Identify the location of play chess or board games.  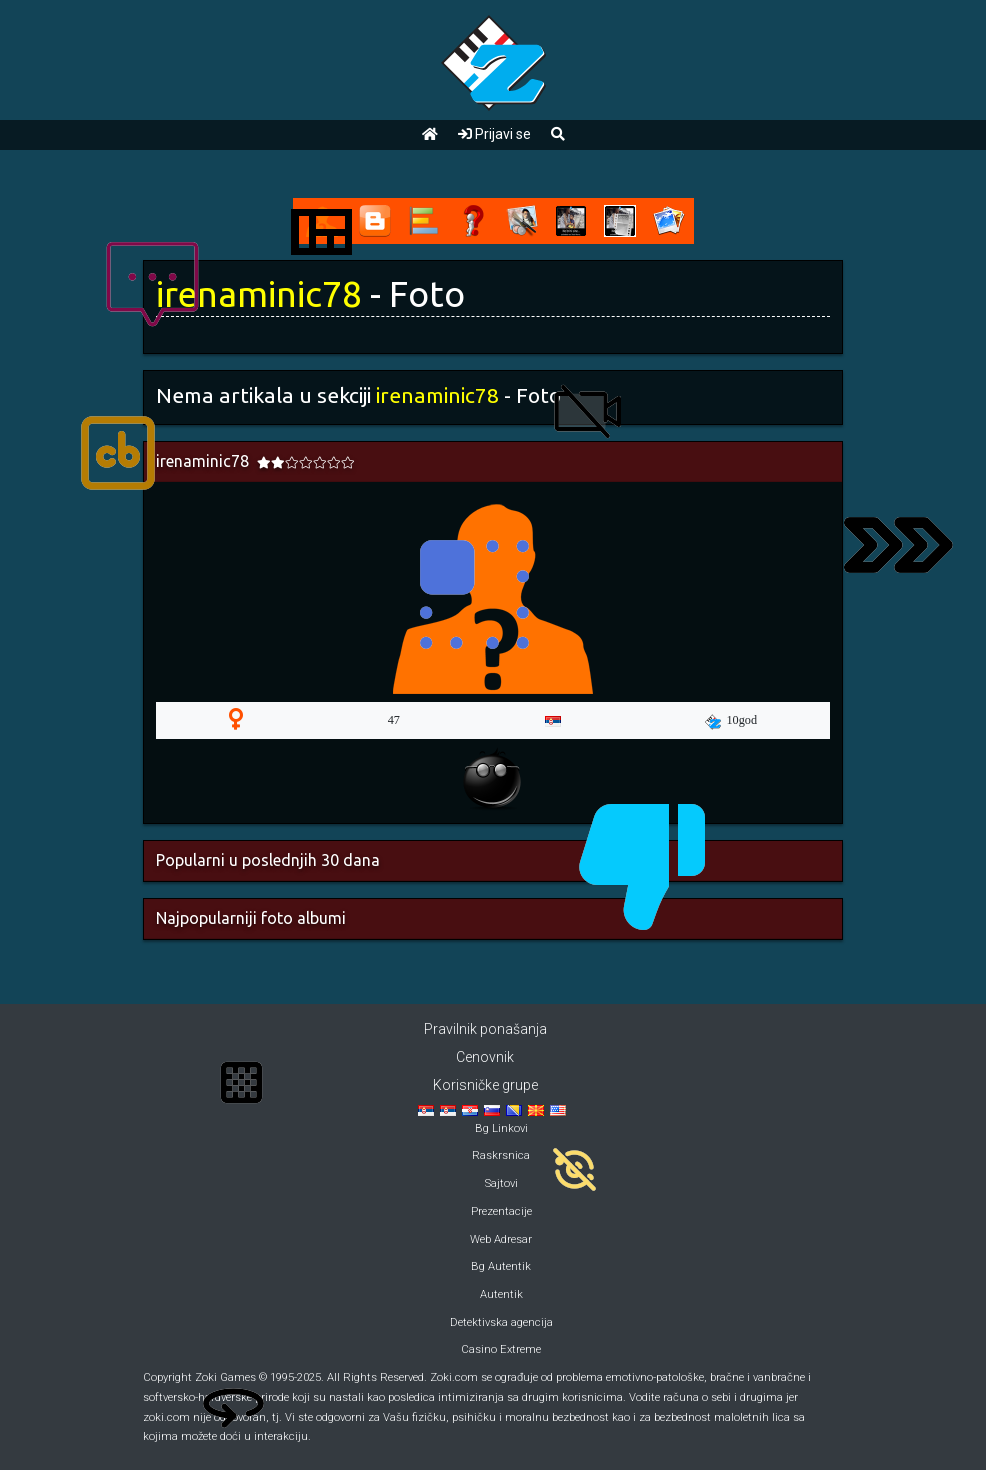
(241, 1082).